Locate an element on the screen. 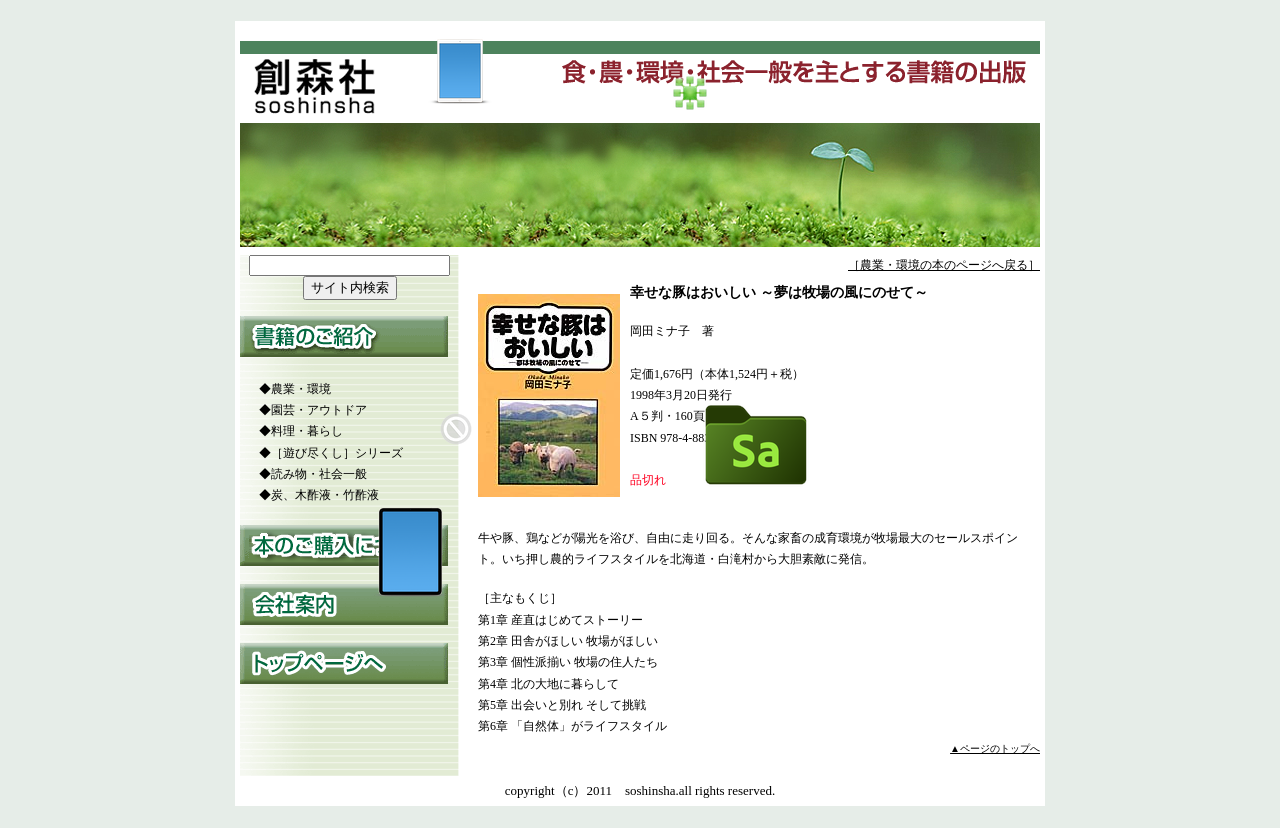 The image size is (1280, 828). sync or replicate media library across devices is located at coordinates (690, 93).